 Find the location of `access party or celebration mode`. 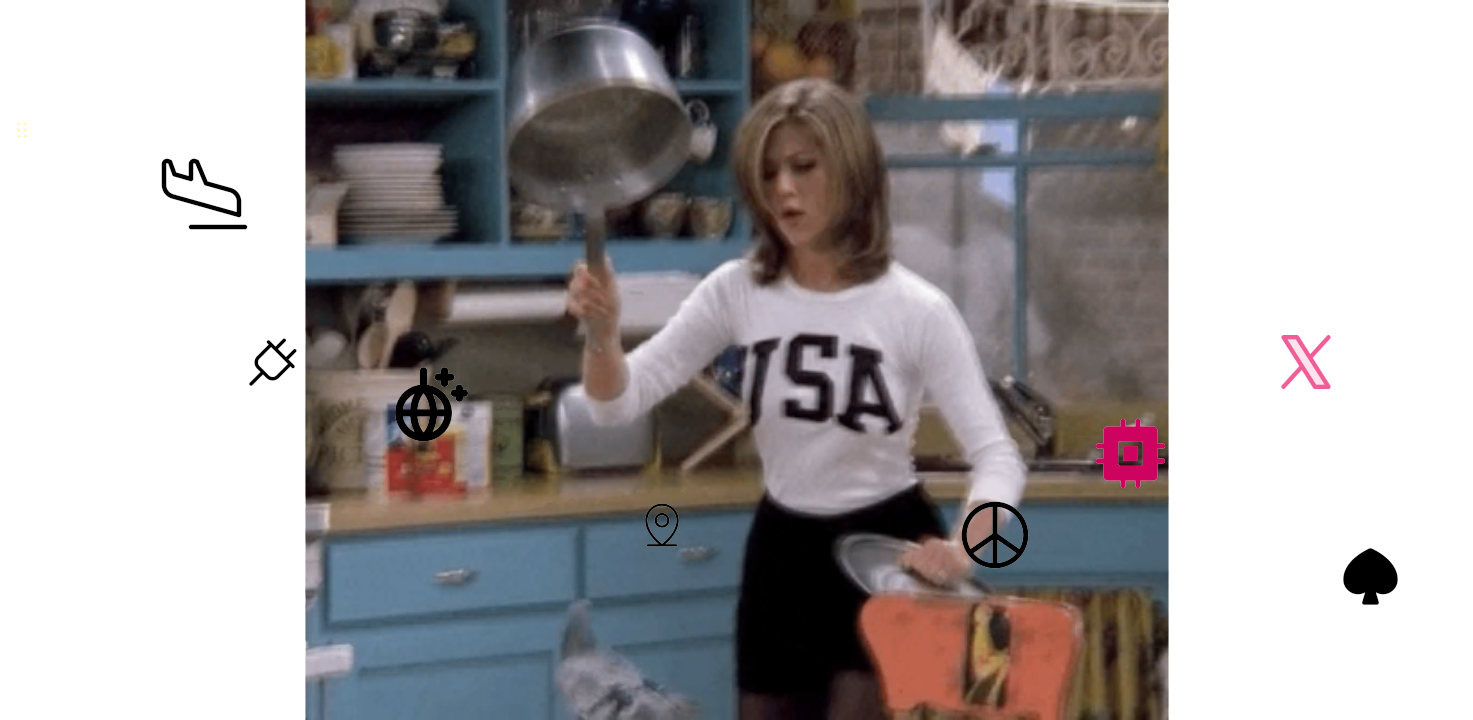

access party or celebration mode is located at coordinates (428, 405).